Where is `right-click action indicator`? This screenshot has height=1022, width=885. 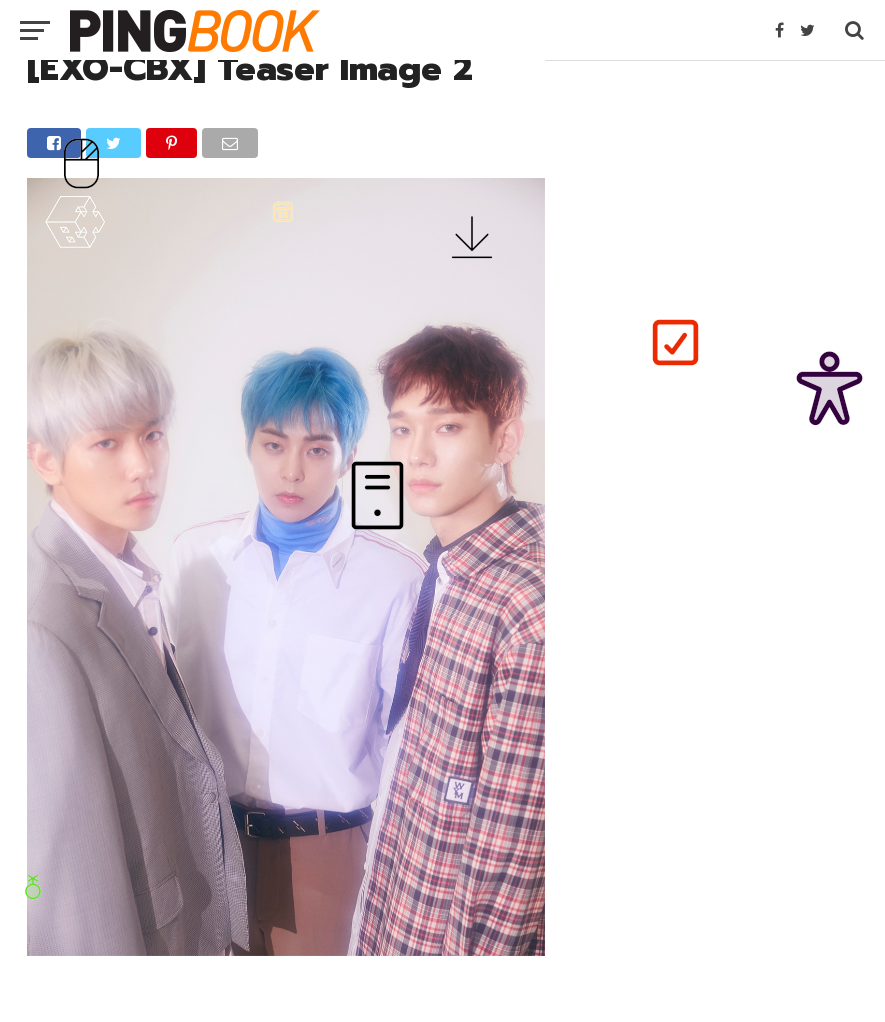
right-click action indicator is located at coordinates (81, 163).